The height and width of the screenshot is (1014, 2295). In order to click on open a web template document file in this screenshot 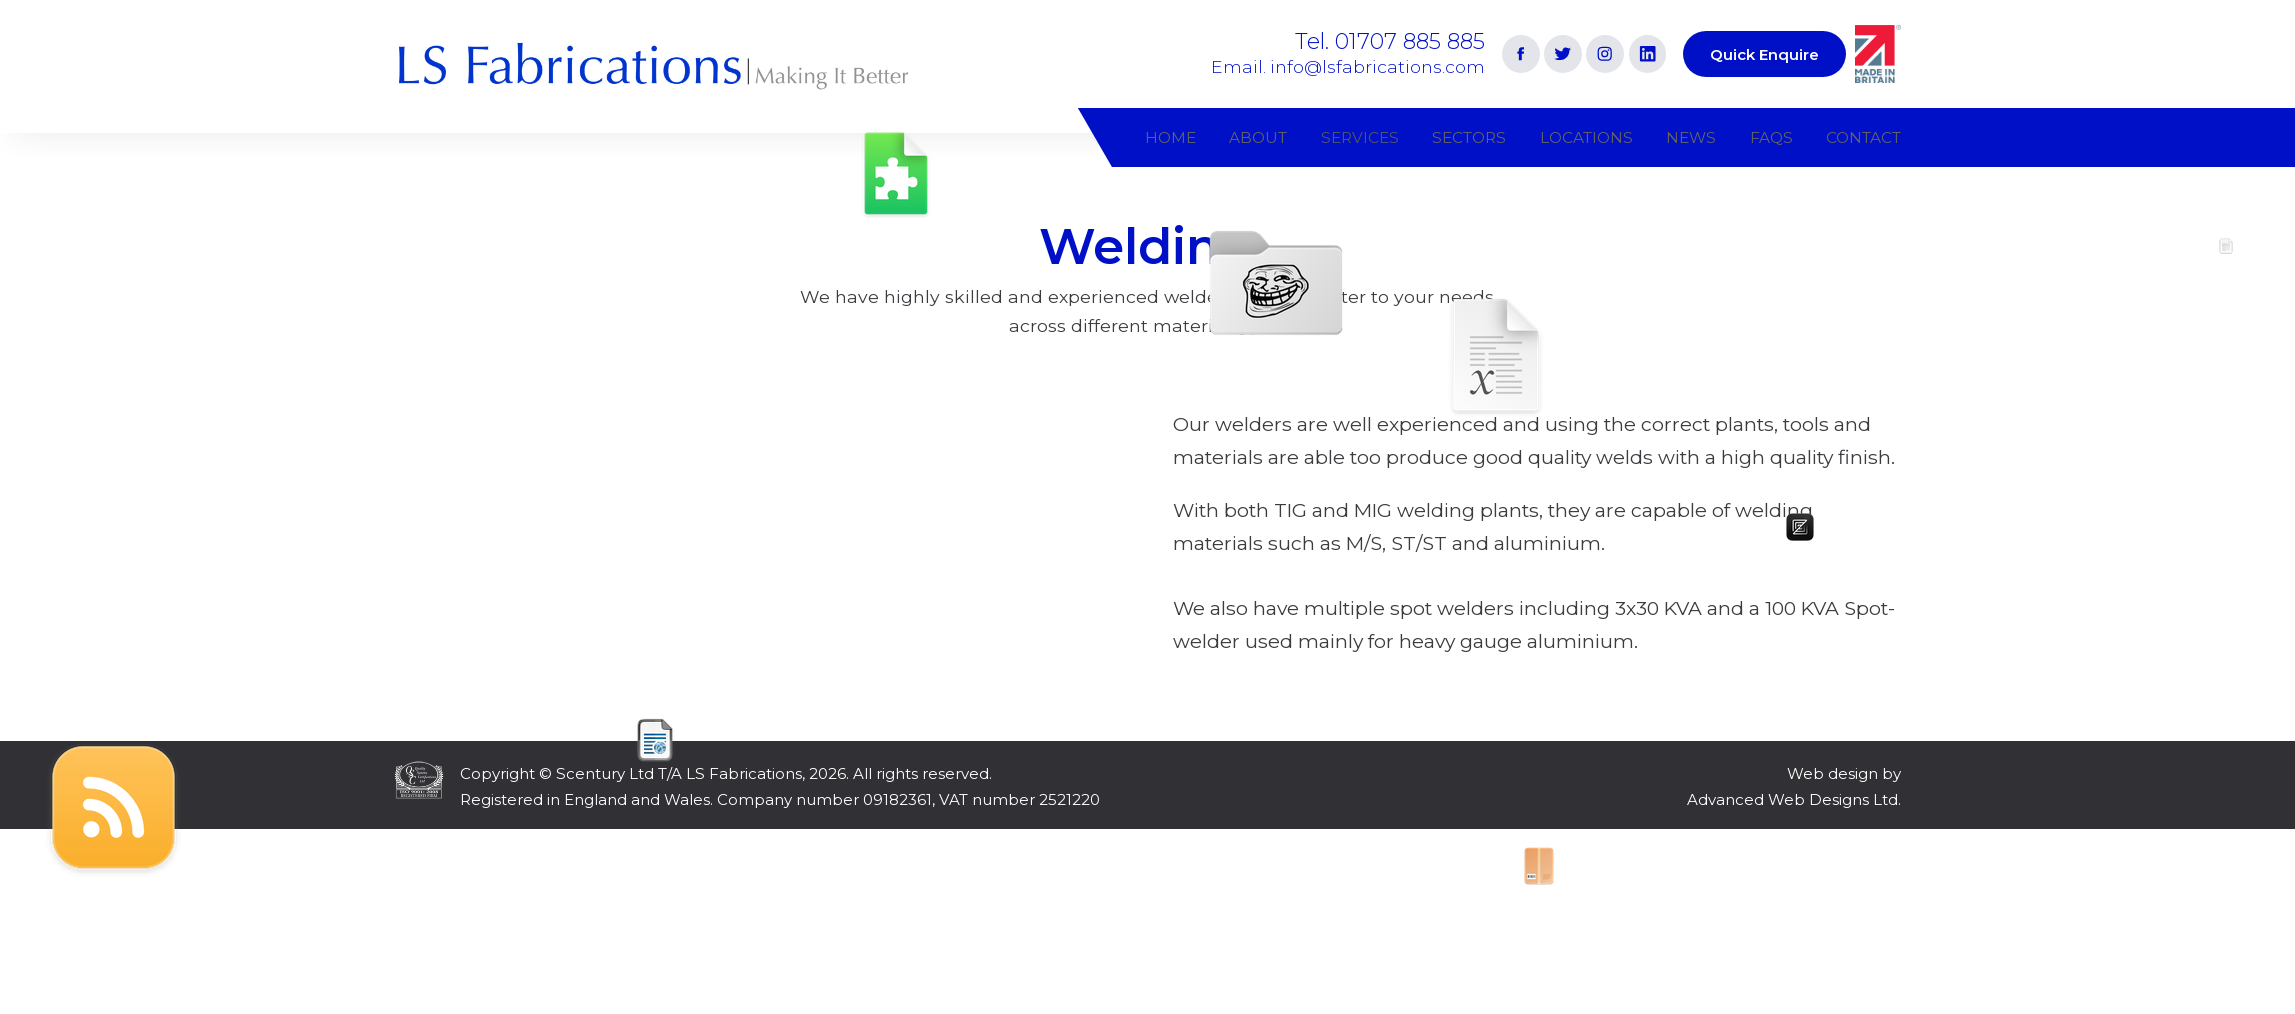, I will do `click(655, 740)`.